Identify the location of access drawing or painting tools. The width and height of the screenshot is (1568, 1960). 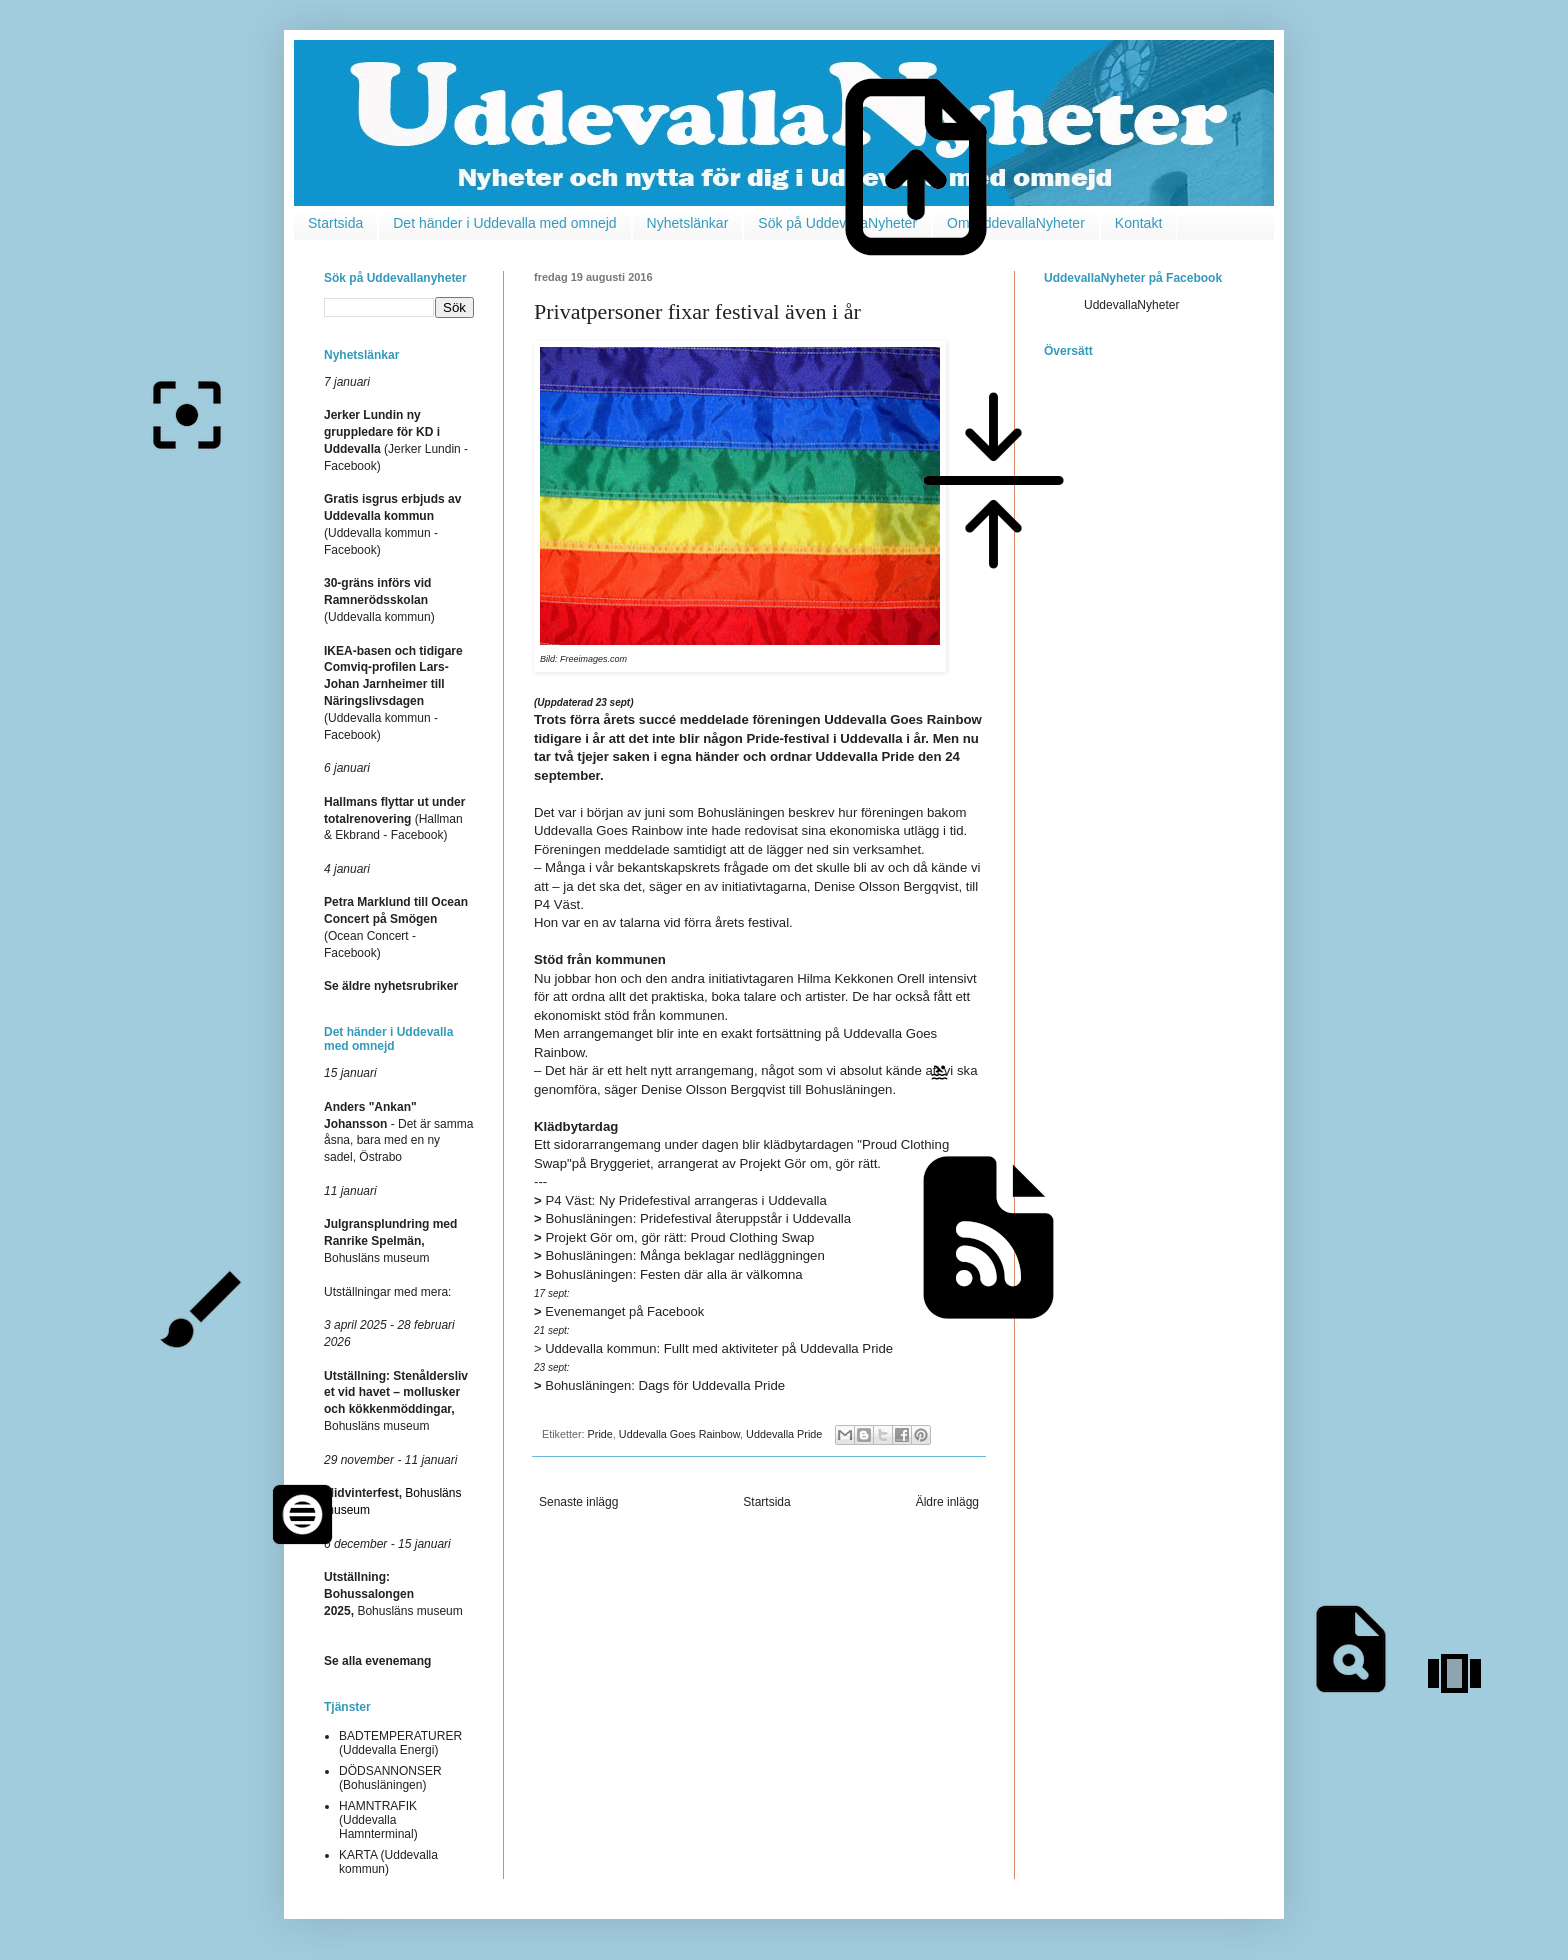
(202, 1310).